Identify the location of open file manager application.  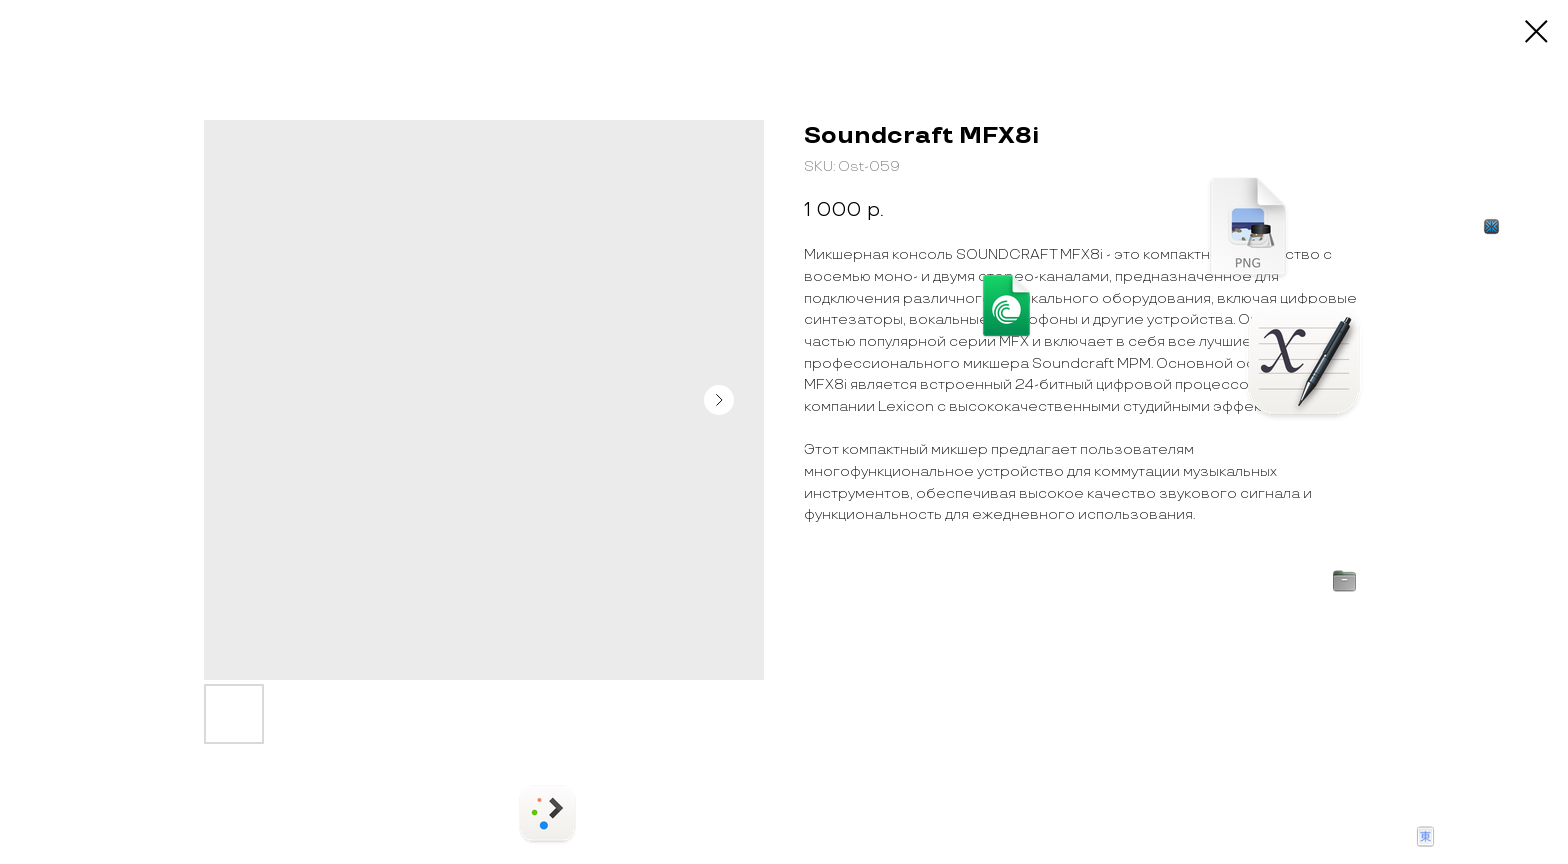
(1344, 580).